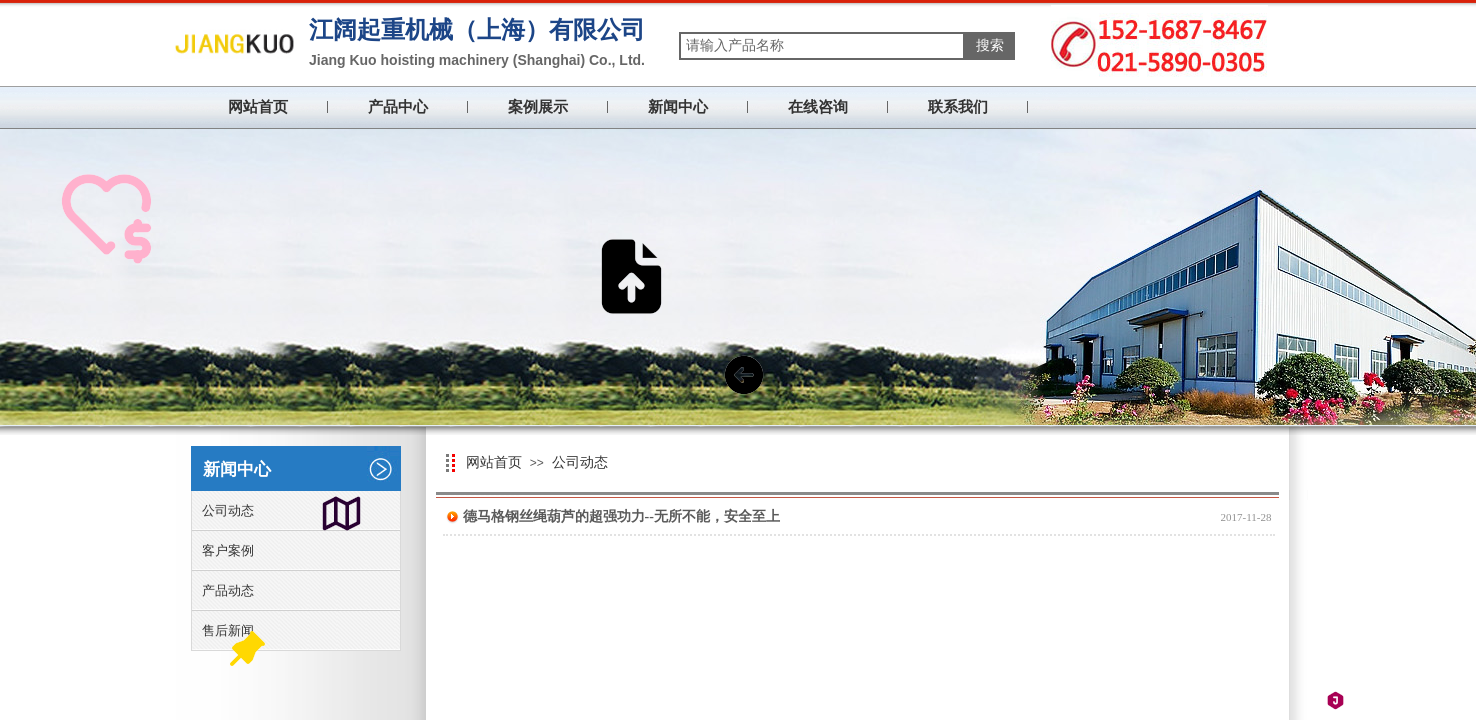  What do you see at coordinates (1335, 700) in the screenshot?
I see `indicates items or categories starting with the letter J` at bounding box center [1335, 700].